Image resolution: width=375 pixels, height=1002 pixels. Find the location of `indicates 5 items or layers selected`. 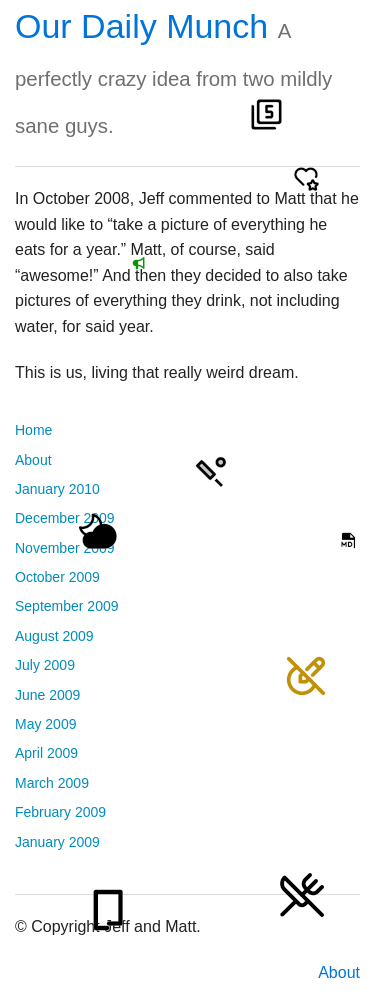

indicates 5 items or layers selected is located at coordinates (266, 114).